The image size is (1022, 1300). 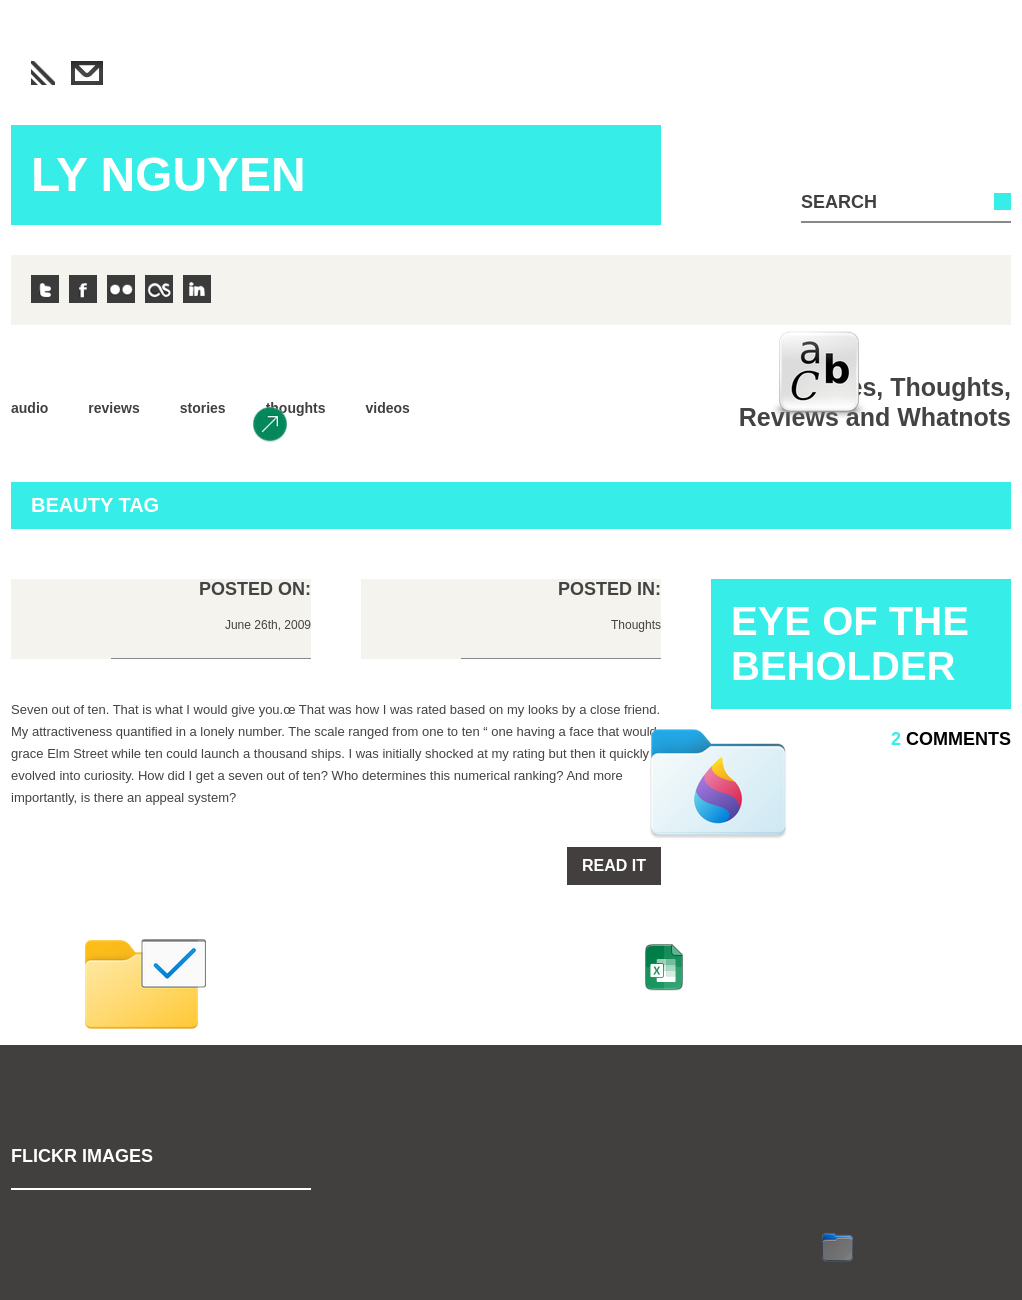 What do you see at coordinates (837, 1246) in the screenshot?
I see `open a folder to view its contents` at bounding box center [837, 1246].